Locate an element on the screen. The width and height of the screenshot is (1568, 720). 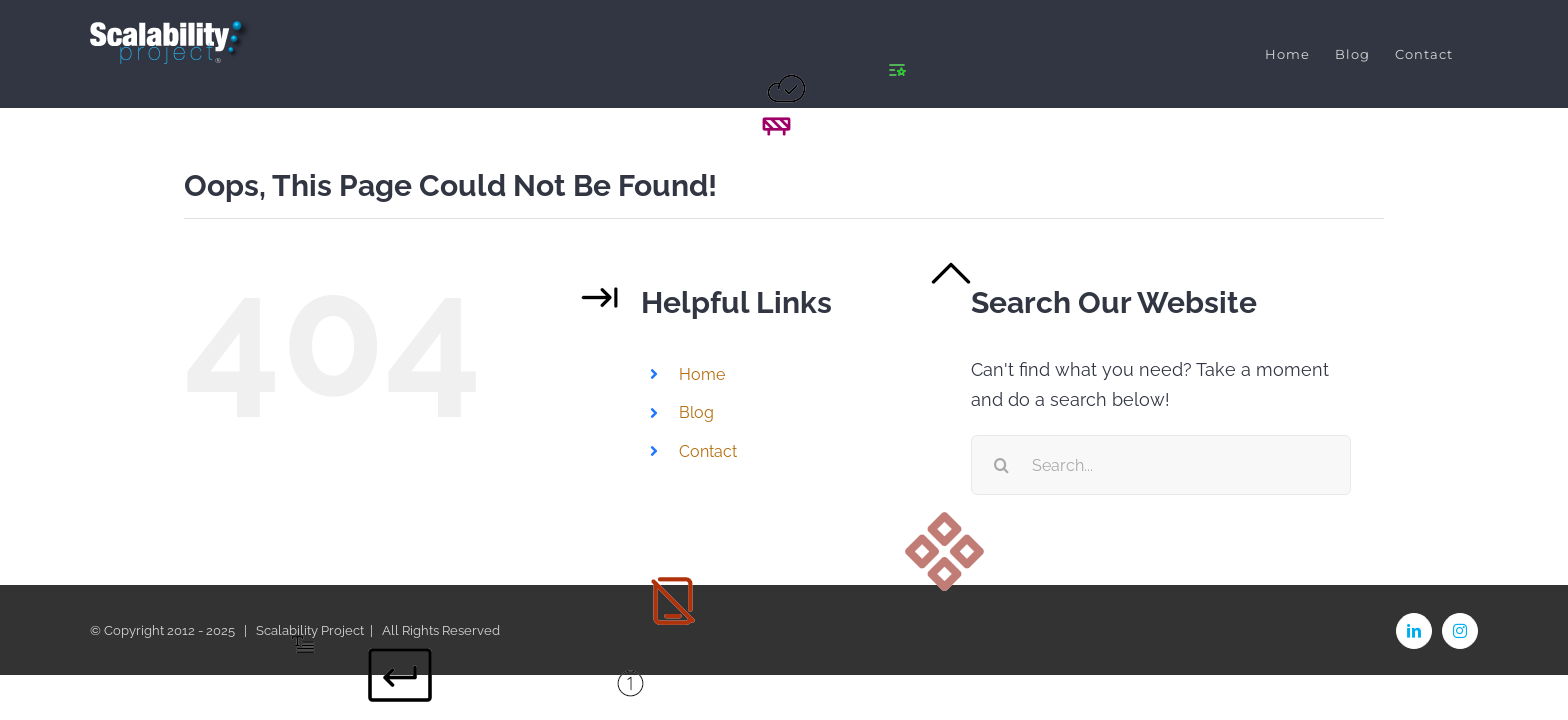
view your favorites list is located at coordinates (897, 70).